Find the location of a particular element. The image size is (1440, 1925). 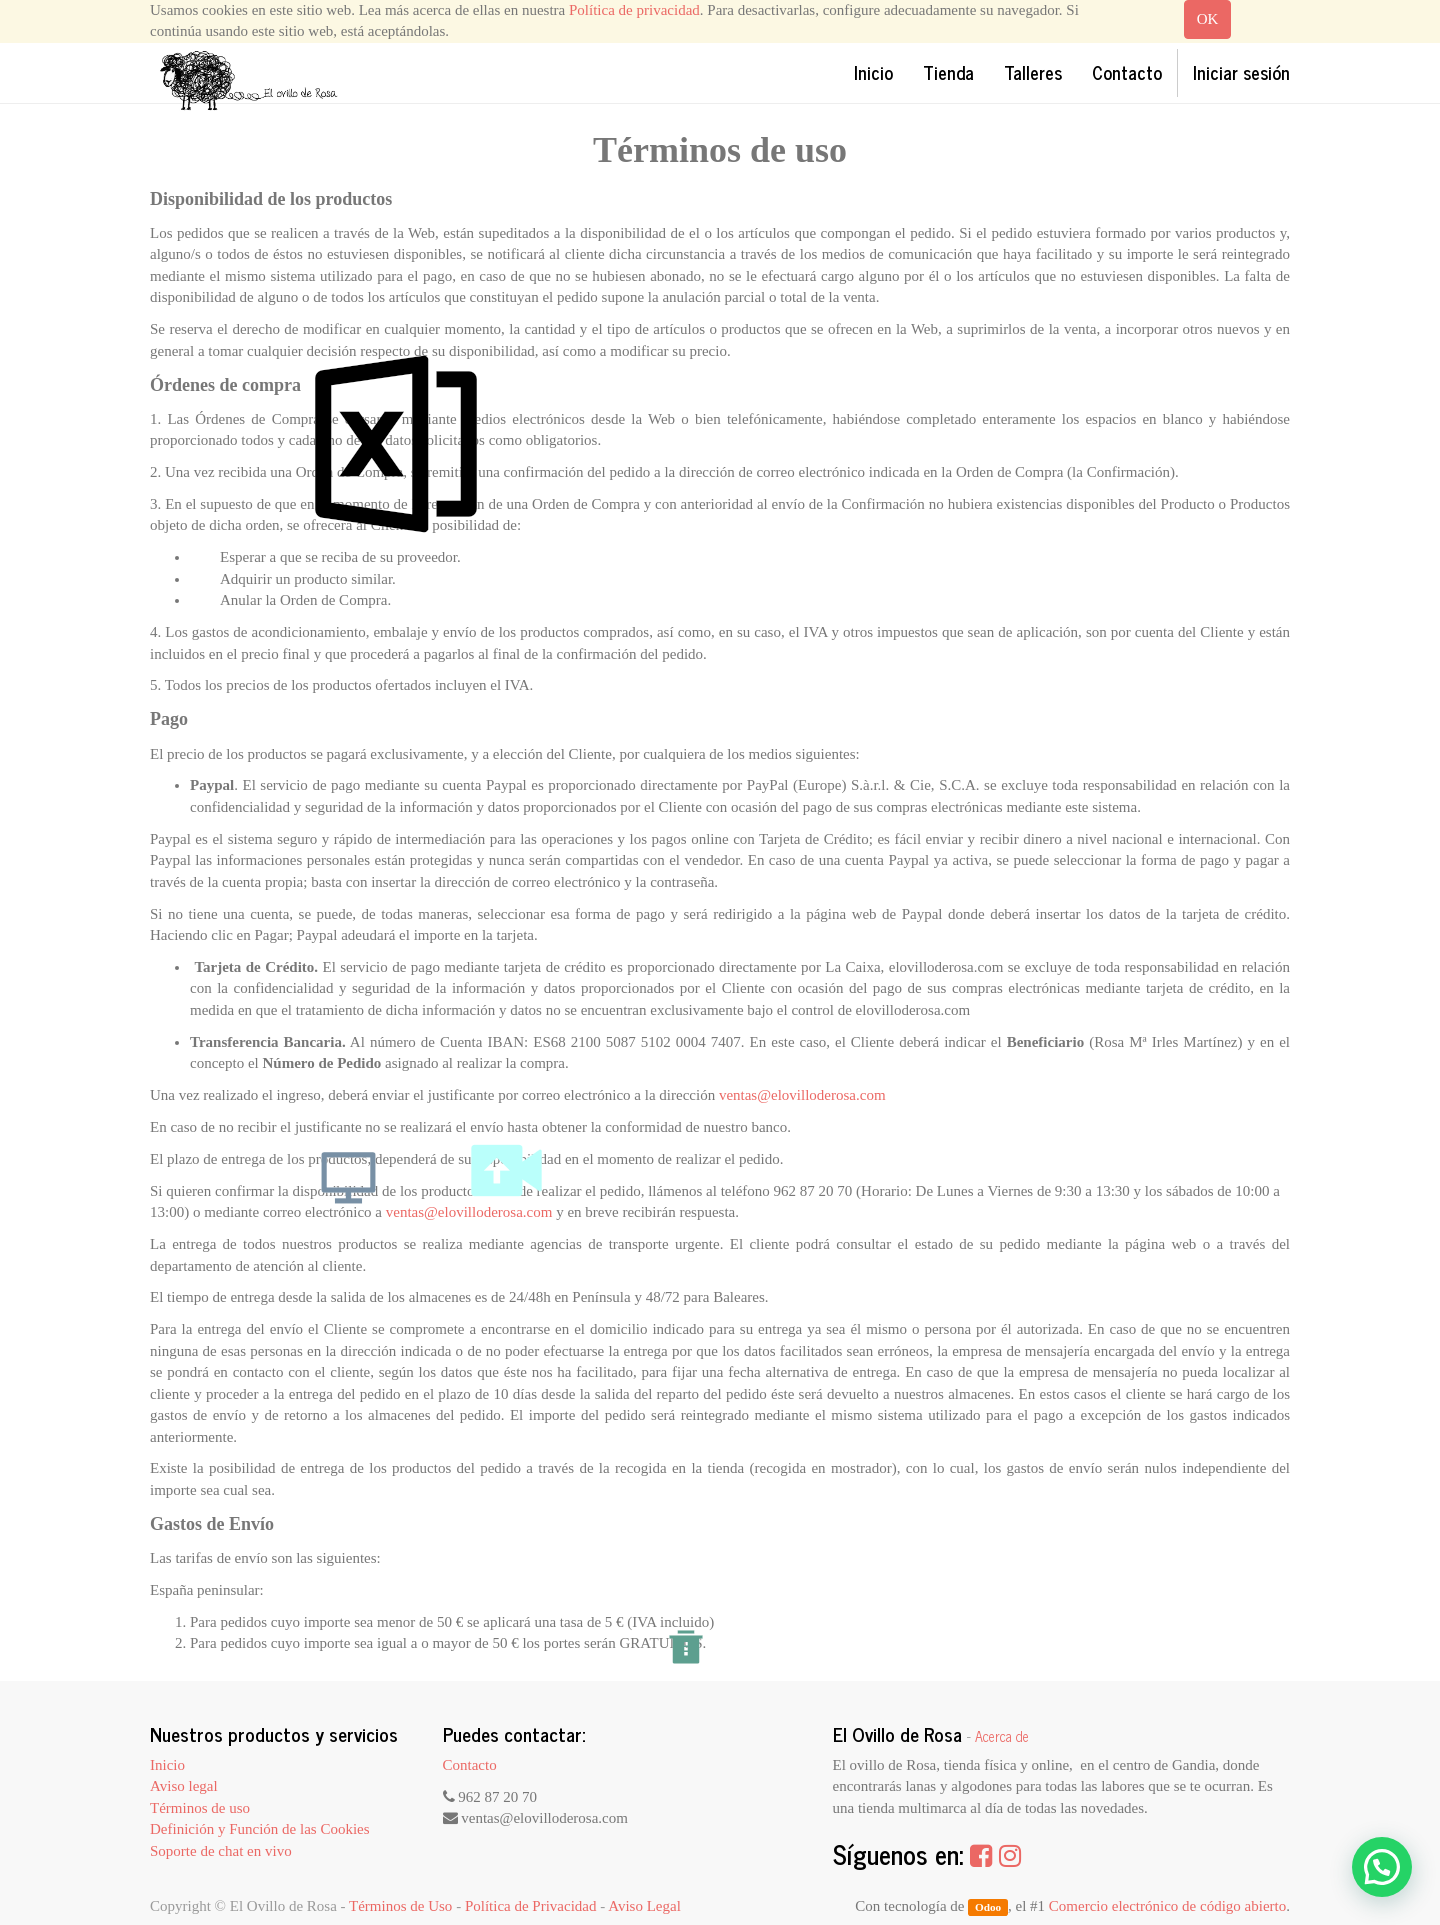

upload a video file is located at coordinates (506, 1170).